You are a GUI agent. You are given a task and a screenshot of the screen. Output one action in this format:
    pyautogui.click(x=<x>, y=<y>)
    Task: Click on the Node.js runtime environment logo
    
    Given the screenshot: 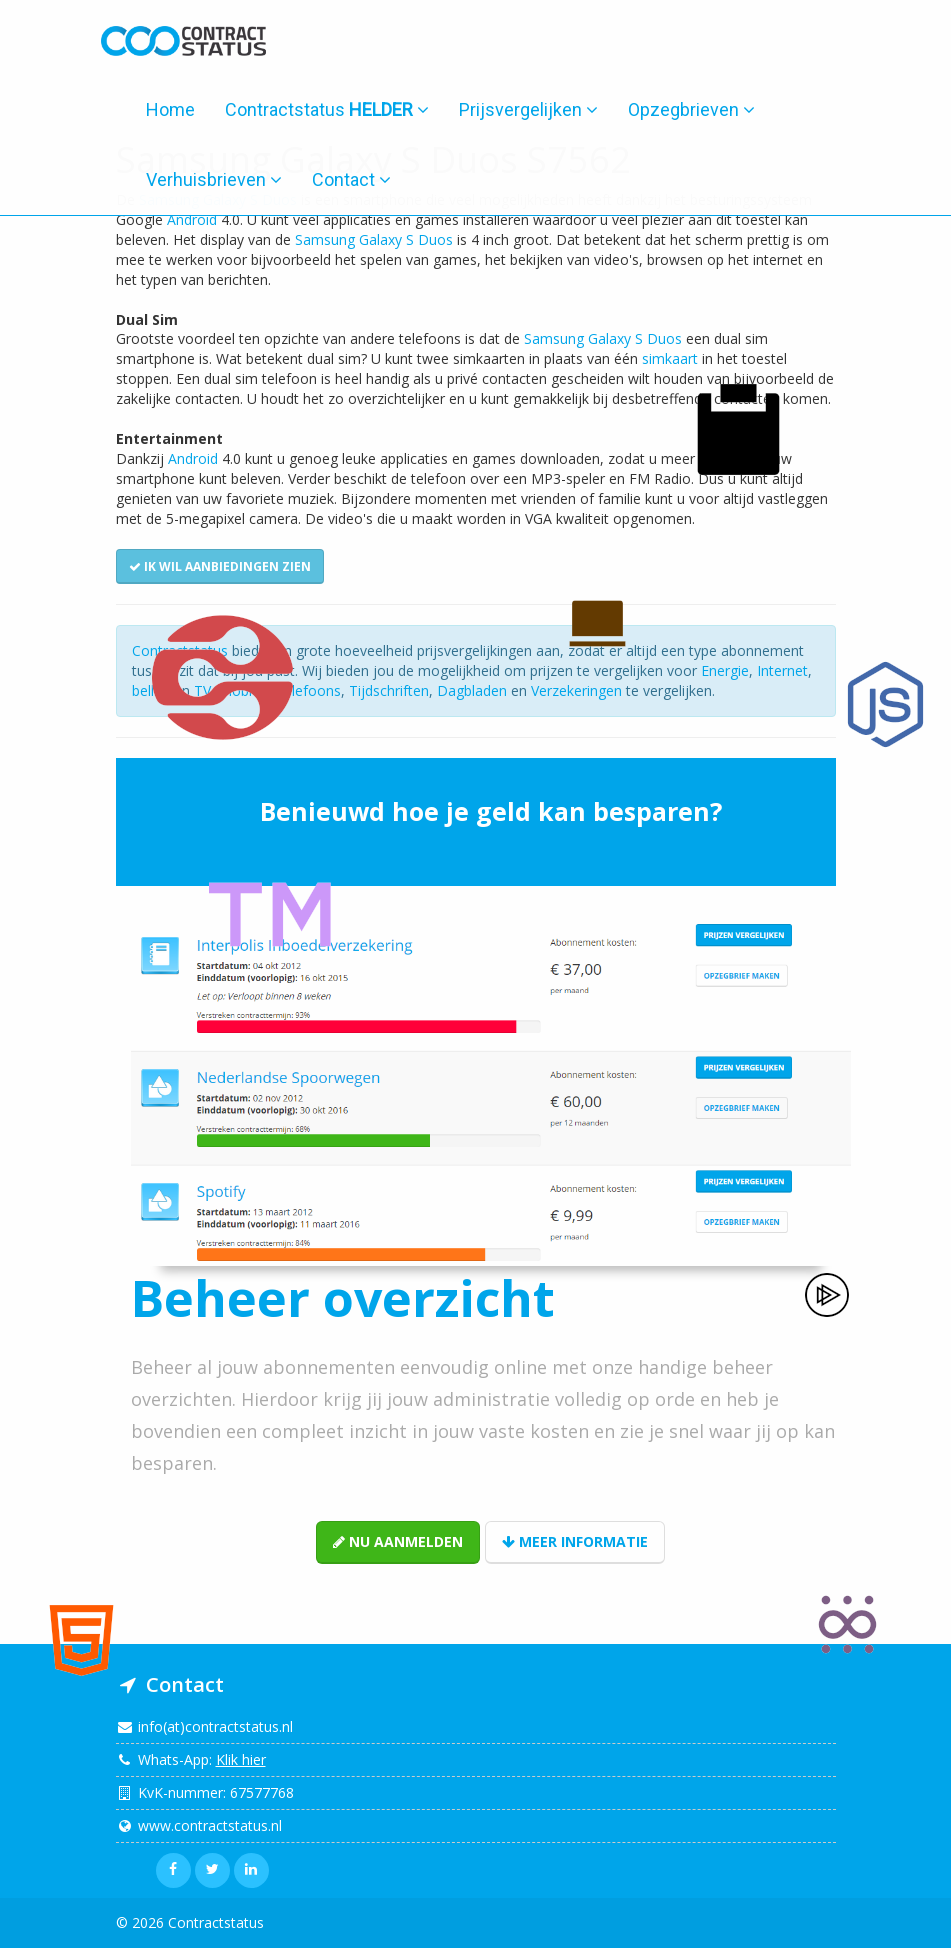 What is the action you would take?
    pyautogui.click(x=885, y=704)
    